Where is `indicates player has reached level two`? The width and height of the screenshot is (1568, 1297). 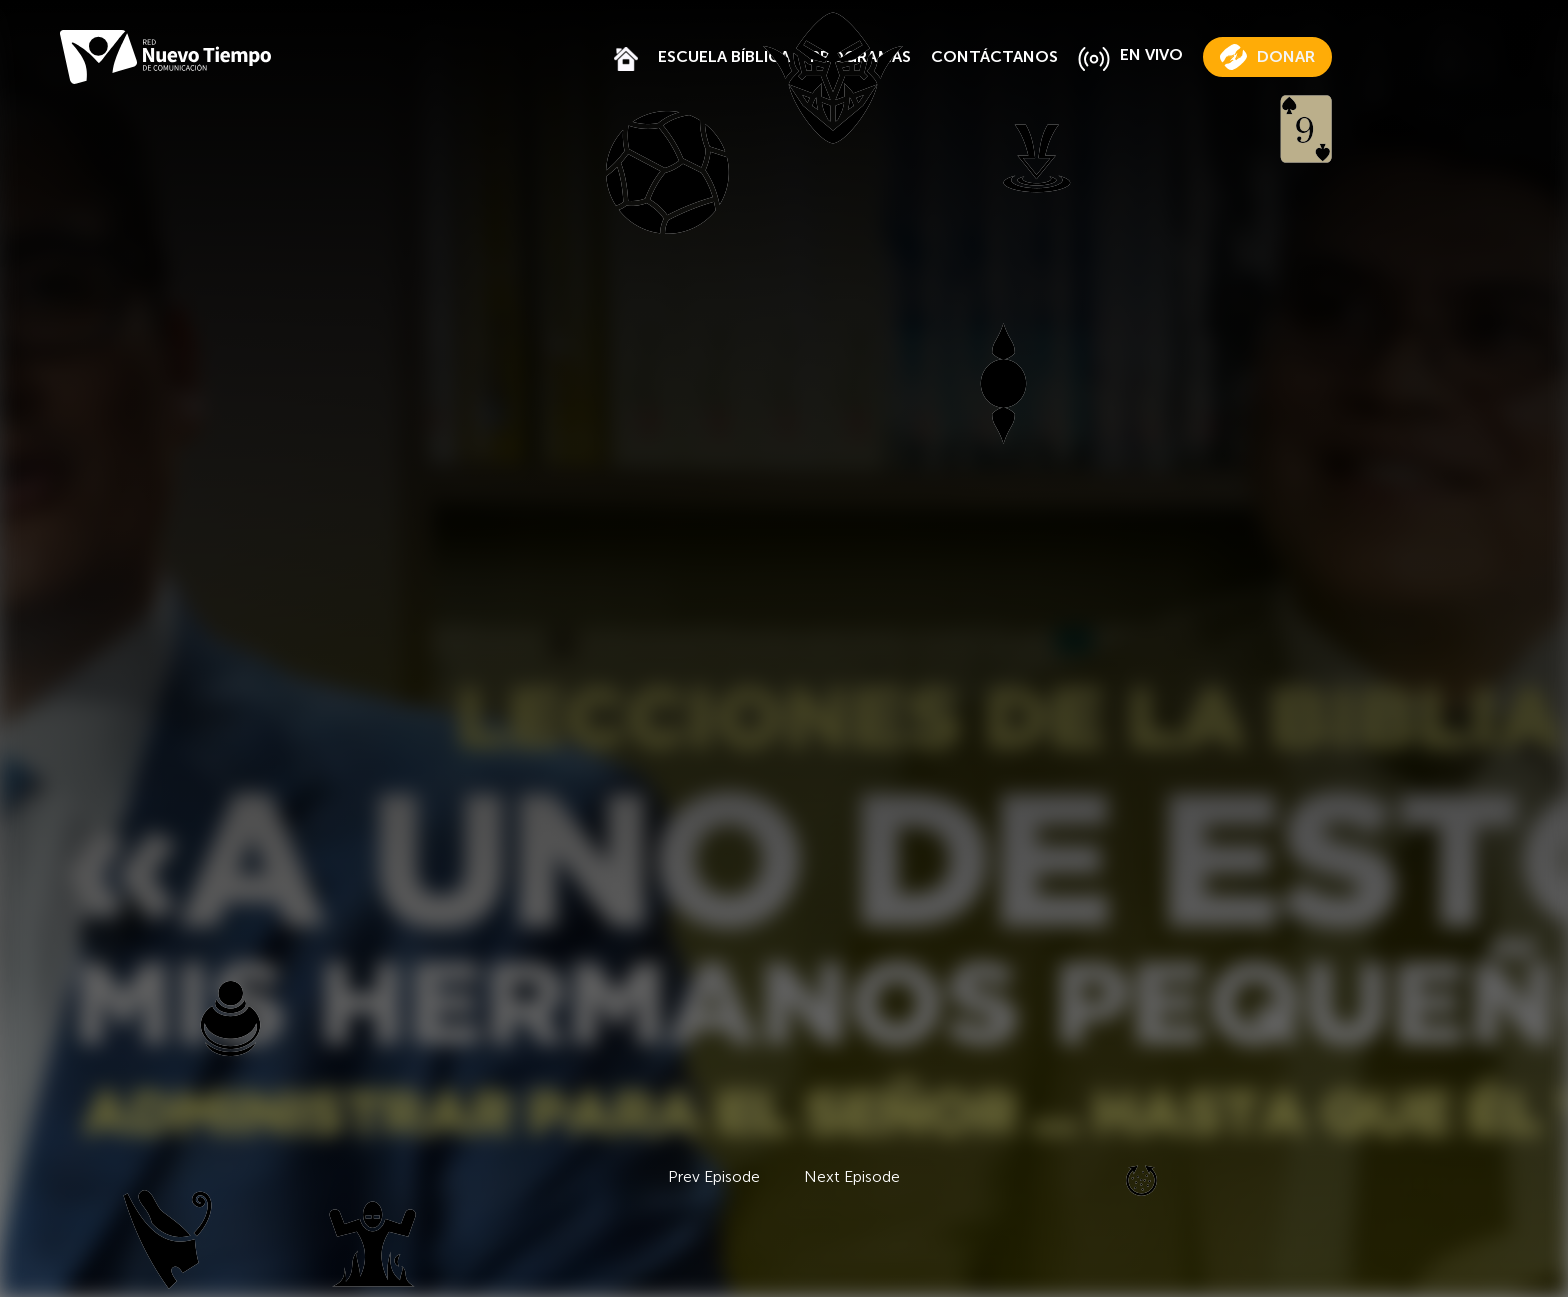 indicates player has reached level two is located at coordinates (1003, 383).